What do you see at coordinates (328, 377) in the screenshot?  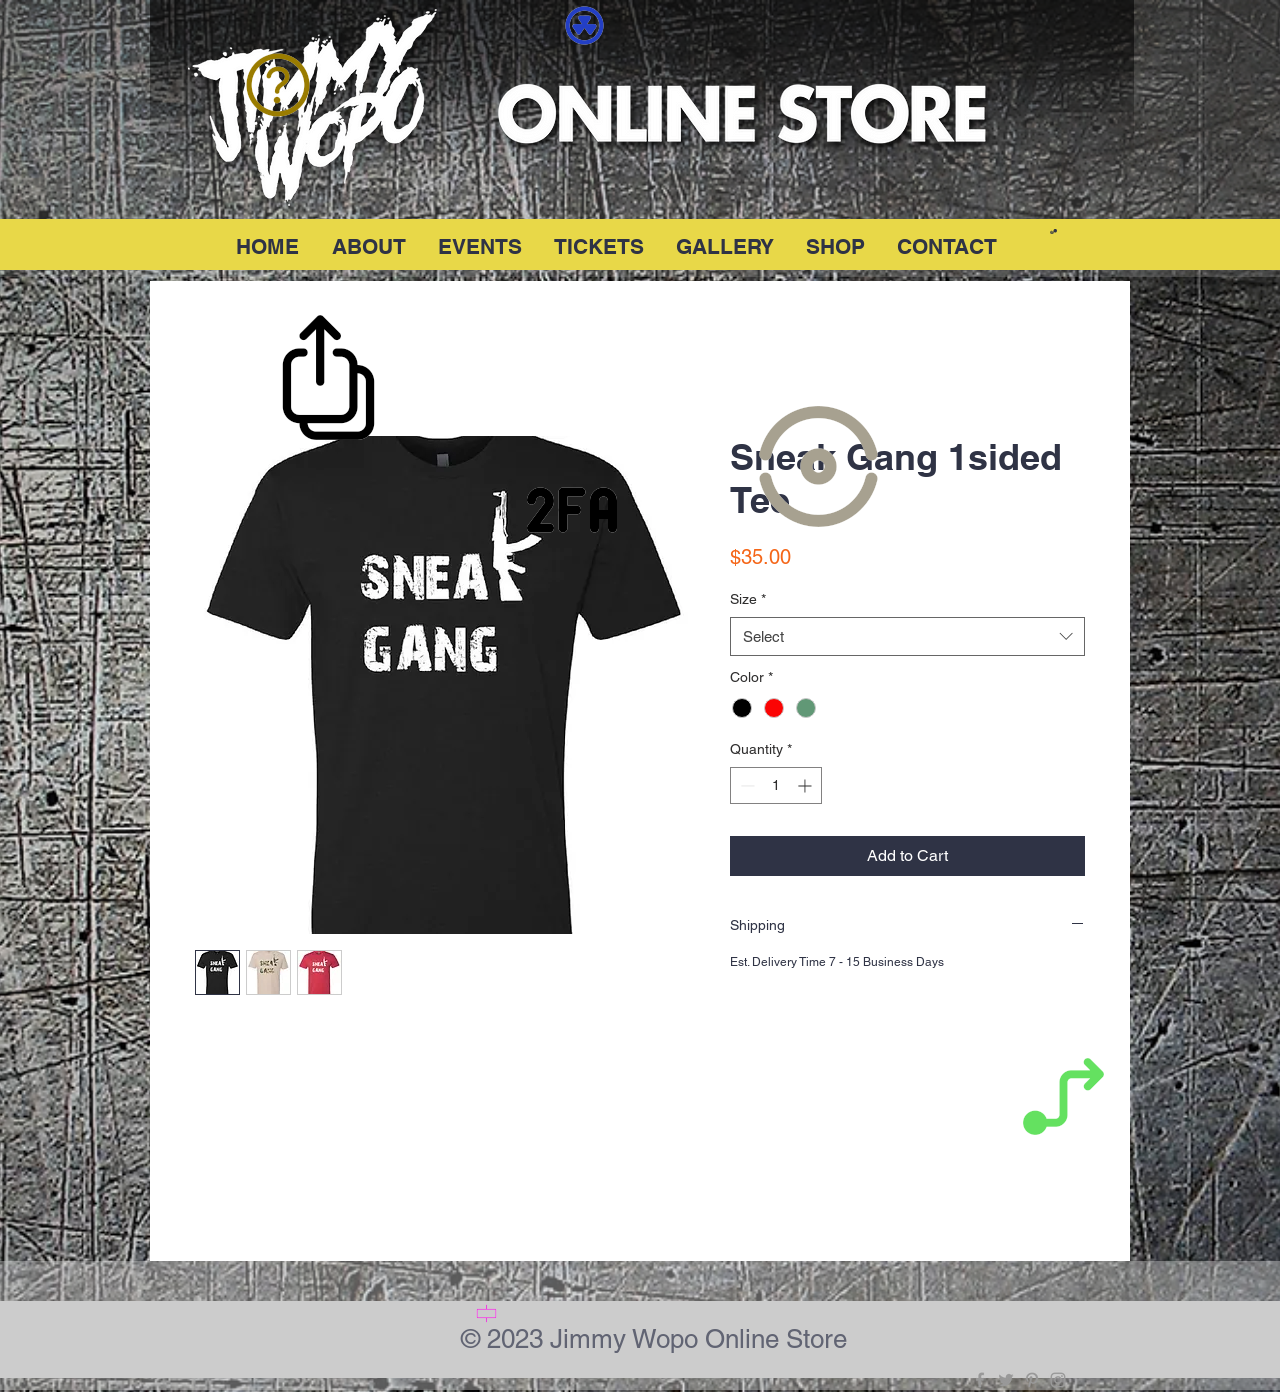 I see `share or export multiple items` at bounding box center [328, 377].